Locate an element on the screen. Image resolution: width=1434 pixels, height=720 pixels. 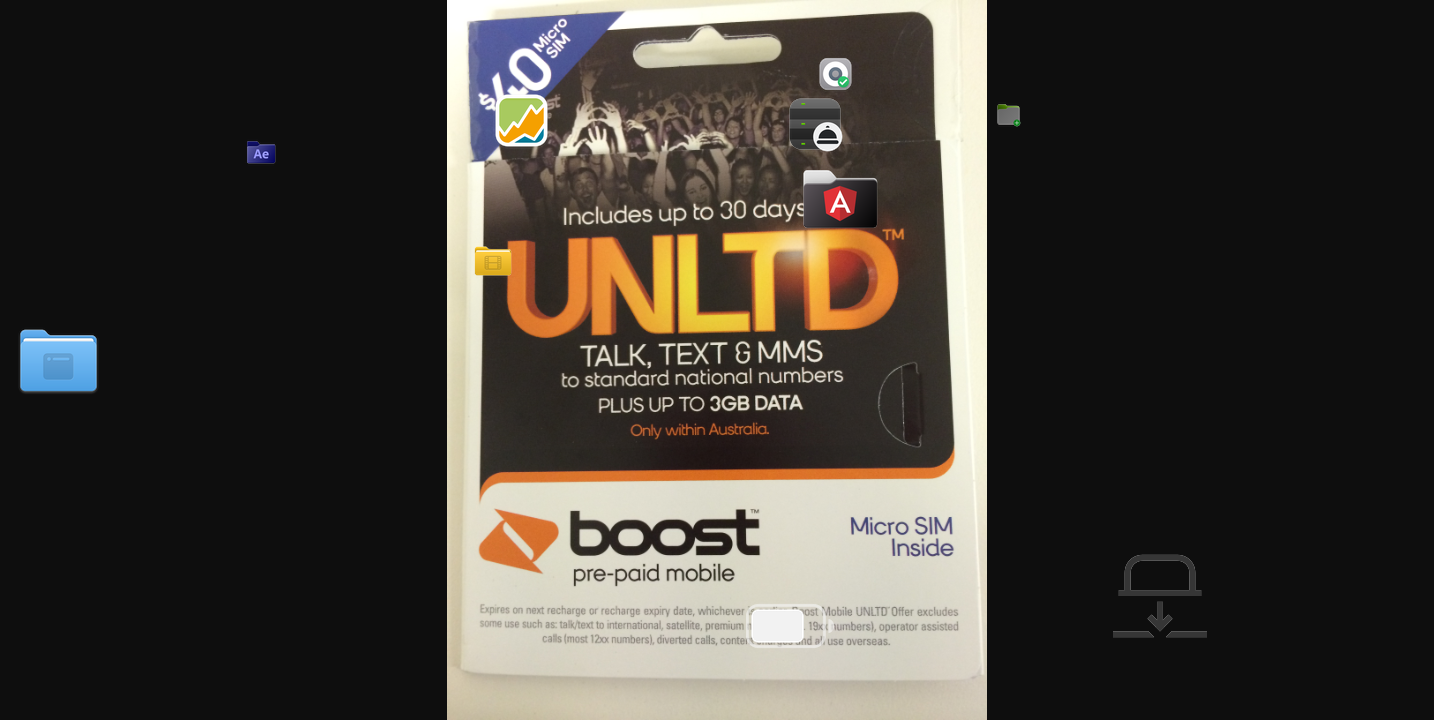
open your videos folder is located at coordinates (493, 261).